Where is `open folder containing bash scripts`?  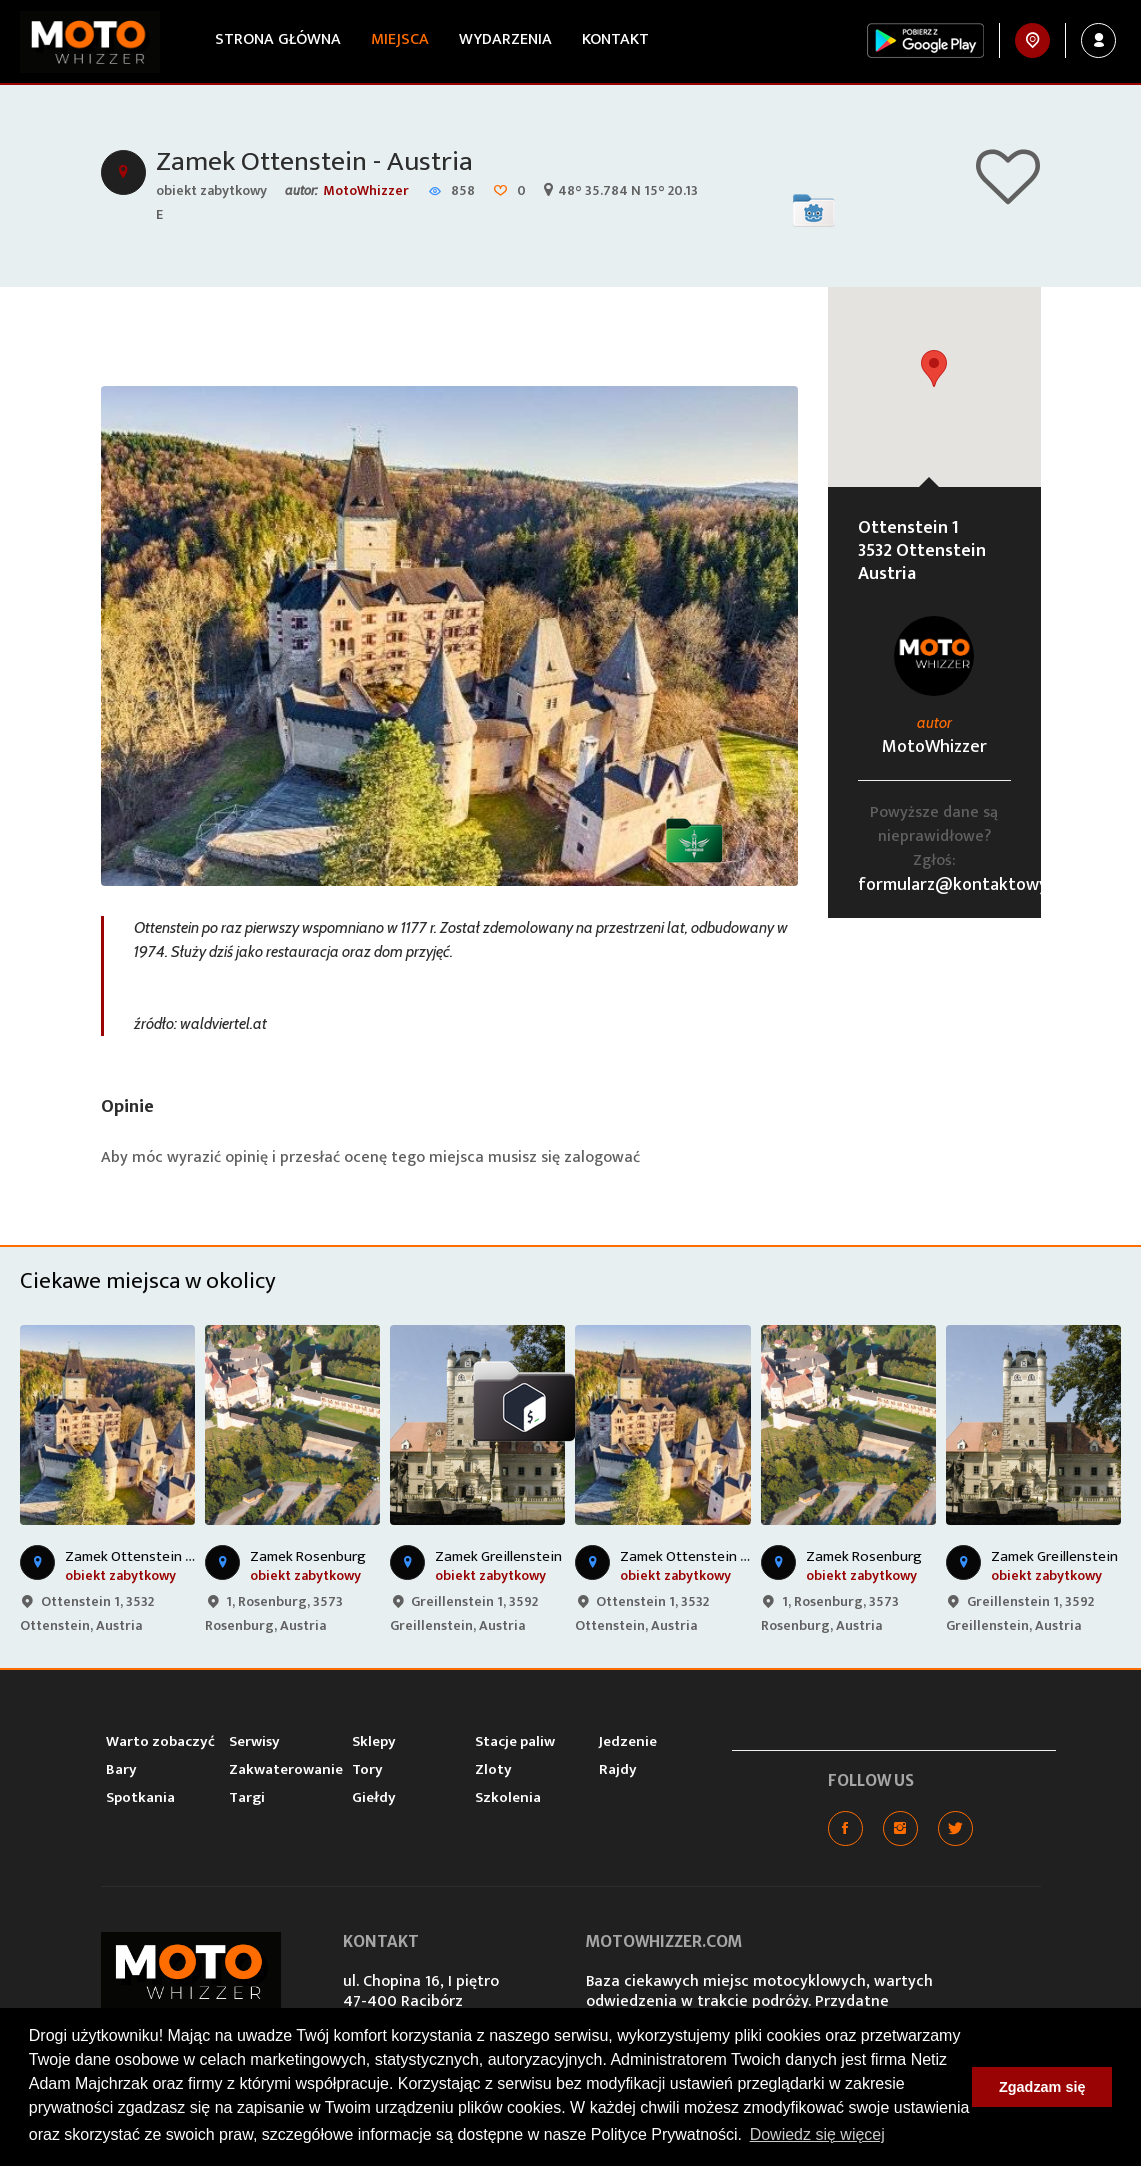 open folder containing bash scripts is located at coordinates (524, 1404).